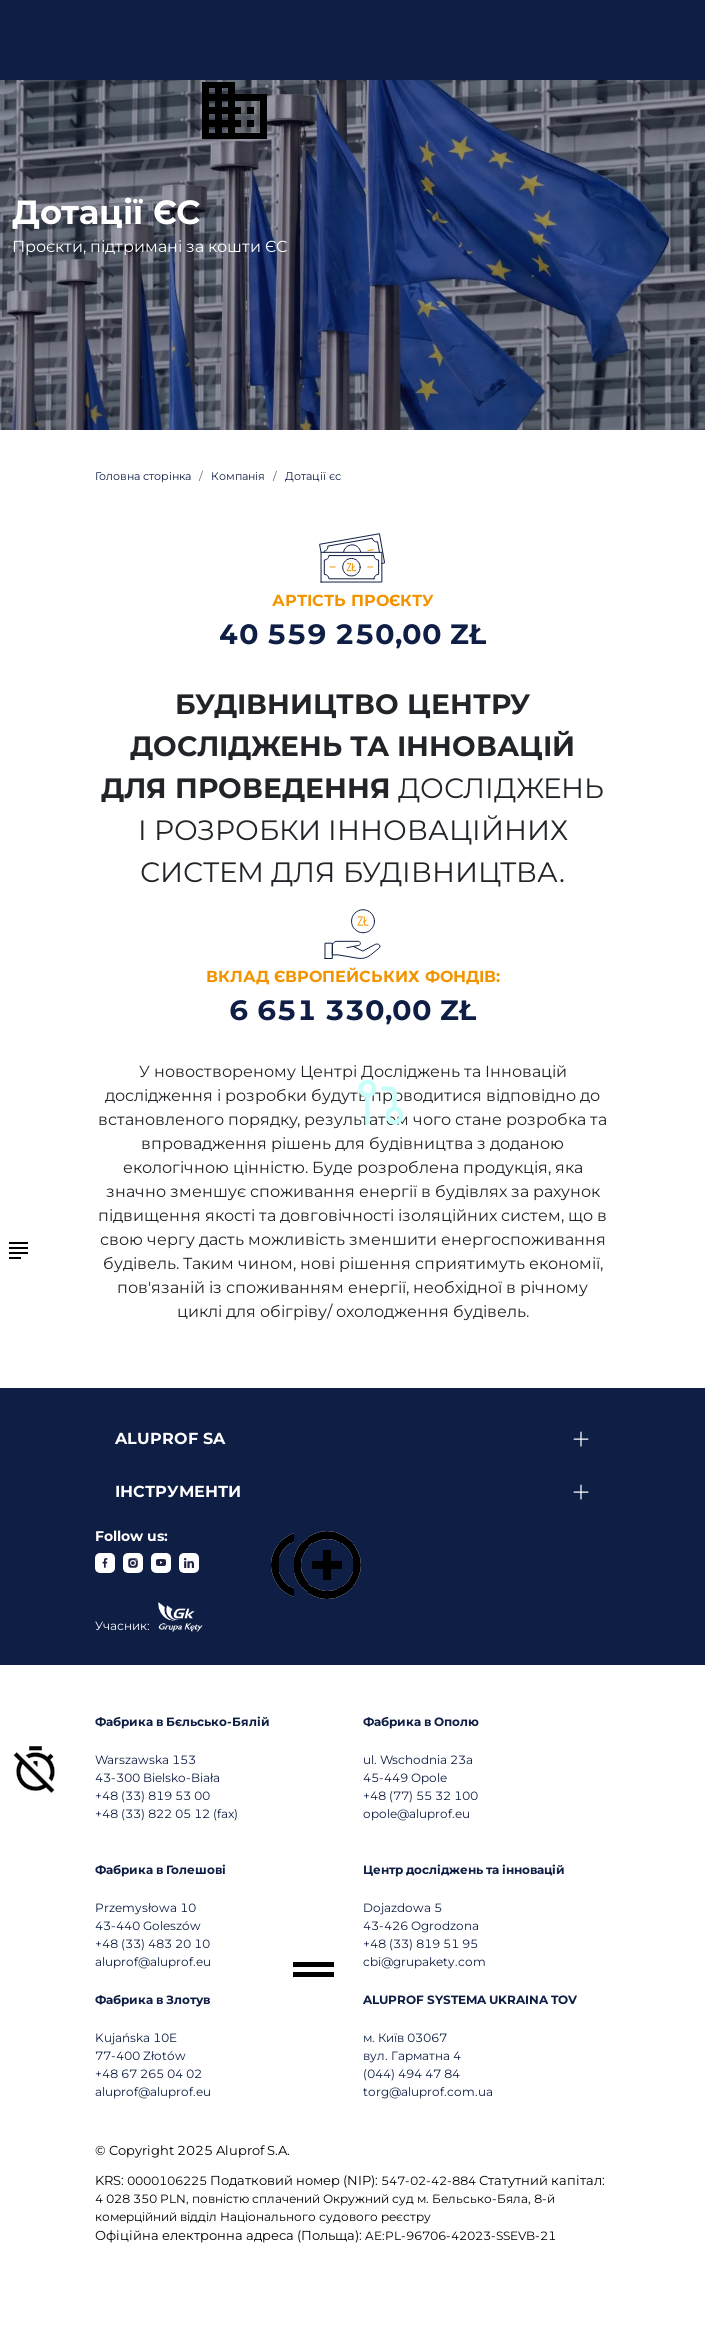 The height and width of the screenshot is (2351, 705). I want to click on create a new pull request, so click(381, 1102).